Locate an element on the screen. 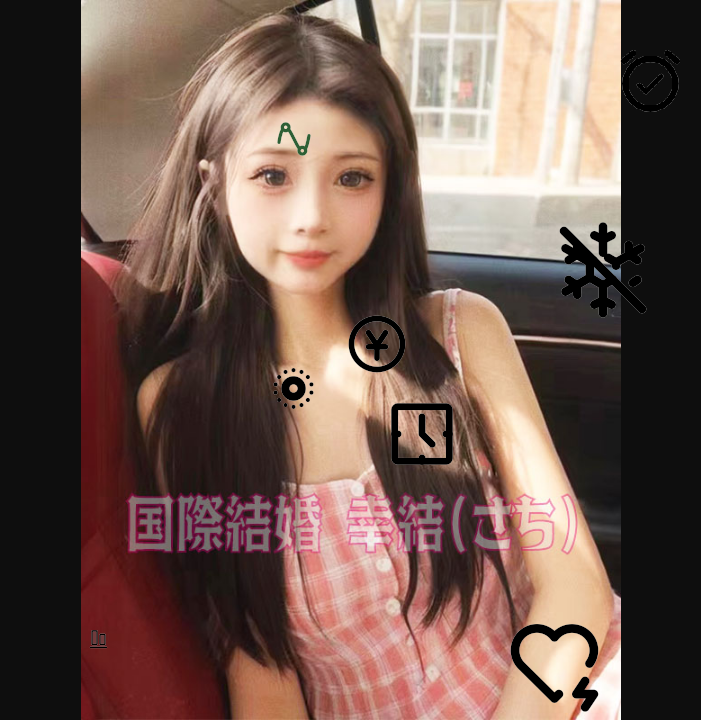  disable cooling or air conditioning mode is located at coordinates (603, 270).